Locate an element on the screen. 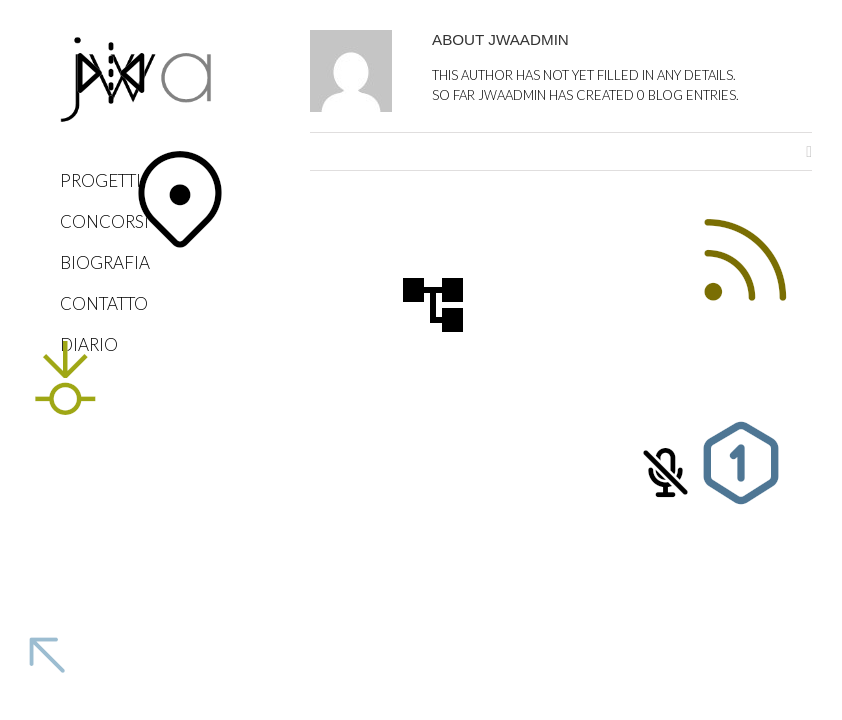 Image resolution: width=842 pixels, height=720 pixels. mute your microphone is located at coordinates (665, 472).